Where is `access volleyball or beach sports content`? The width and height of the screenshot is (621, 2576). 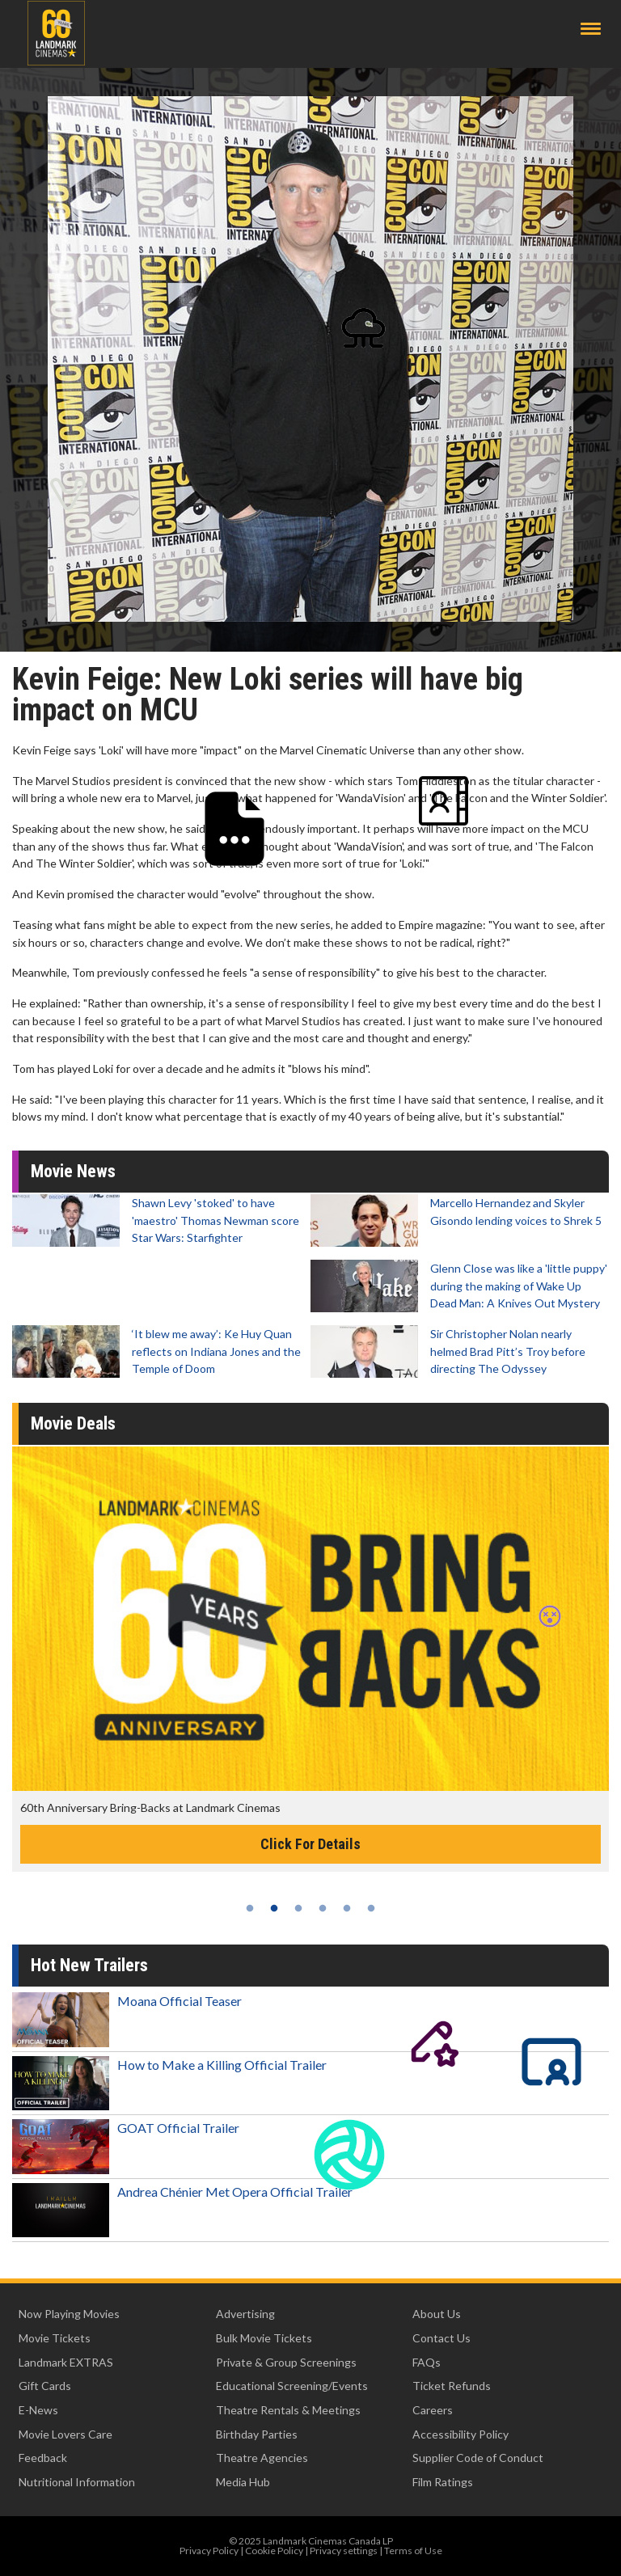
access volleyball or beach sports content is located at coordinates (349, 2155).